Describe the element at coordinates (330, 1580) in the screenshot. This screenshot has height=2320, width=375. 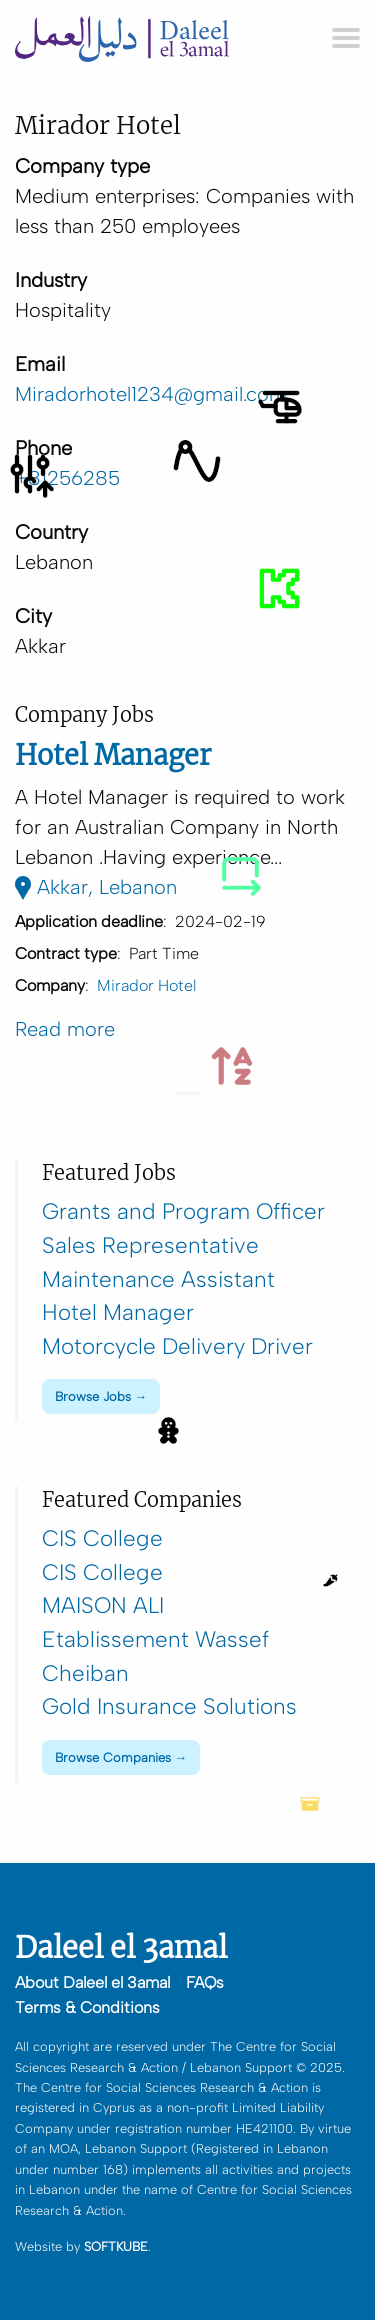
I see `indicates spicy or hot food items` at that location.